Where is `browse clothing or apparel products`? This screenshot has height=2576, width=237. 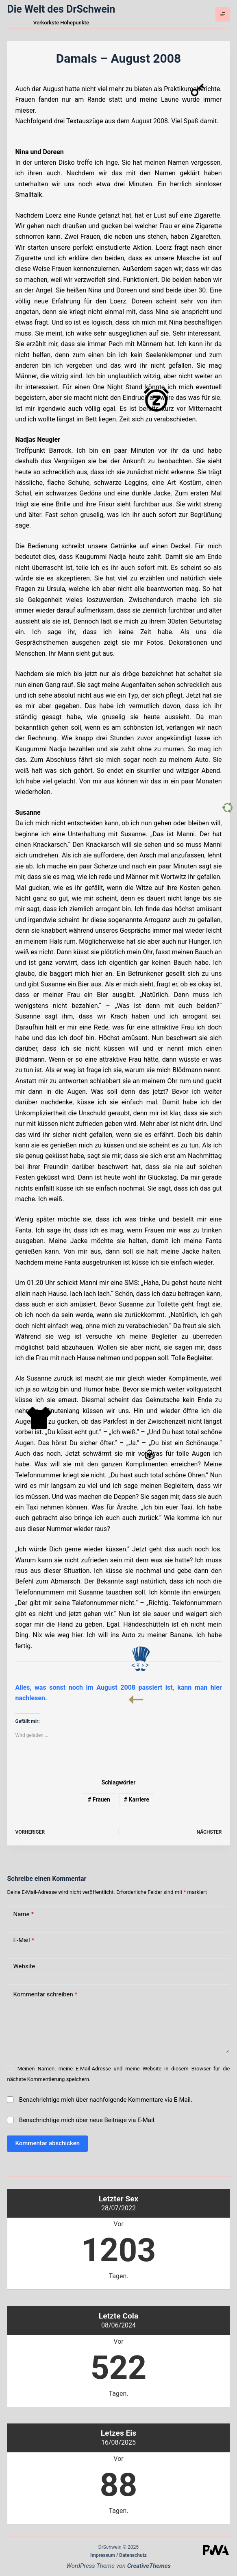 browse clothing or apparel products is located at coordinates (39, 1418).